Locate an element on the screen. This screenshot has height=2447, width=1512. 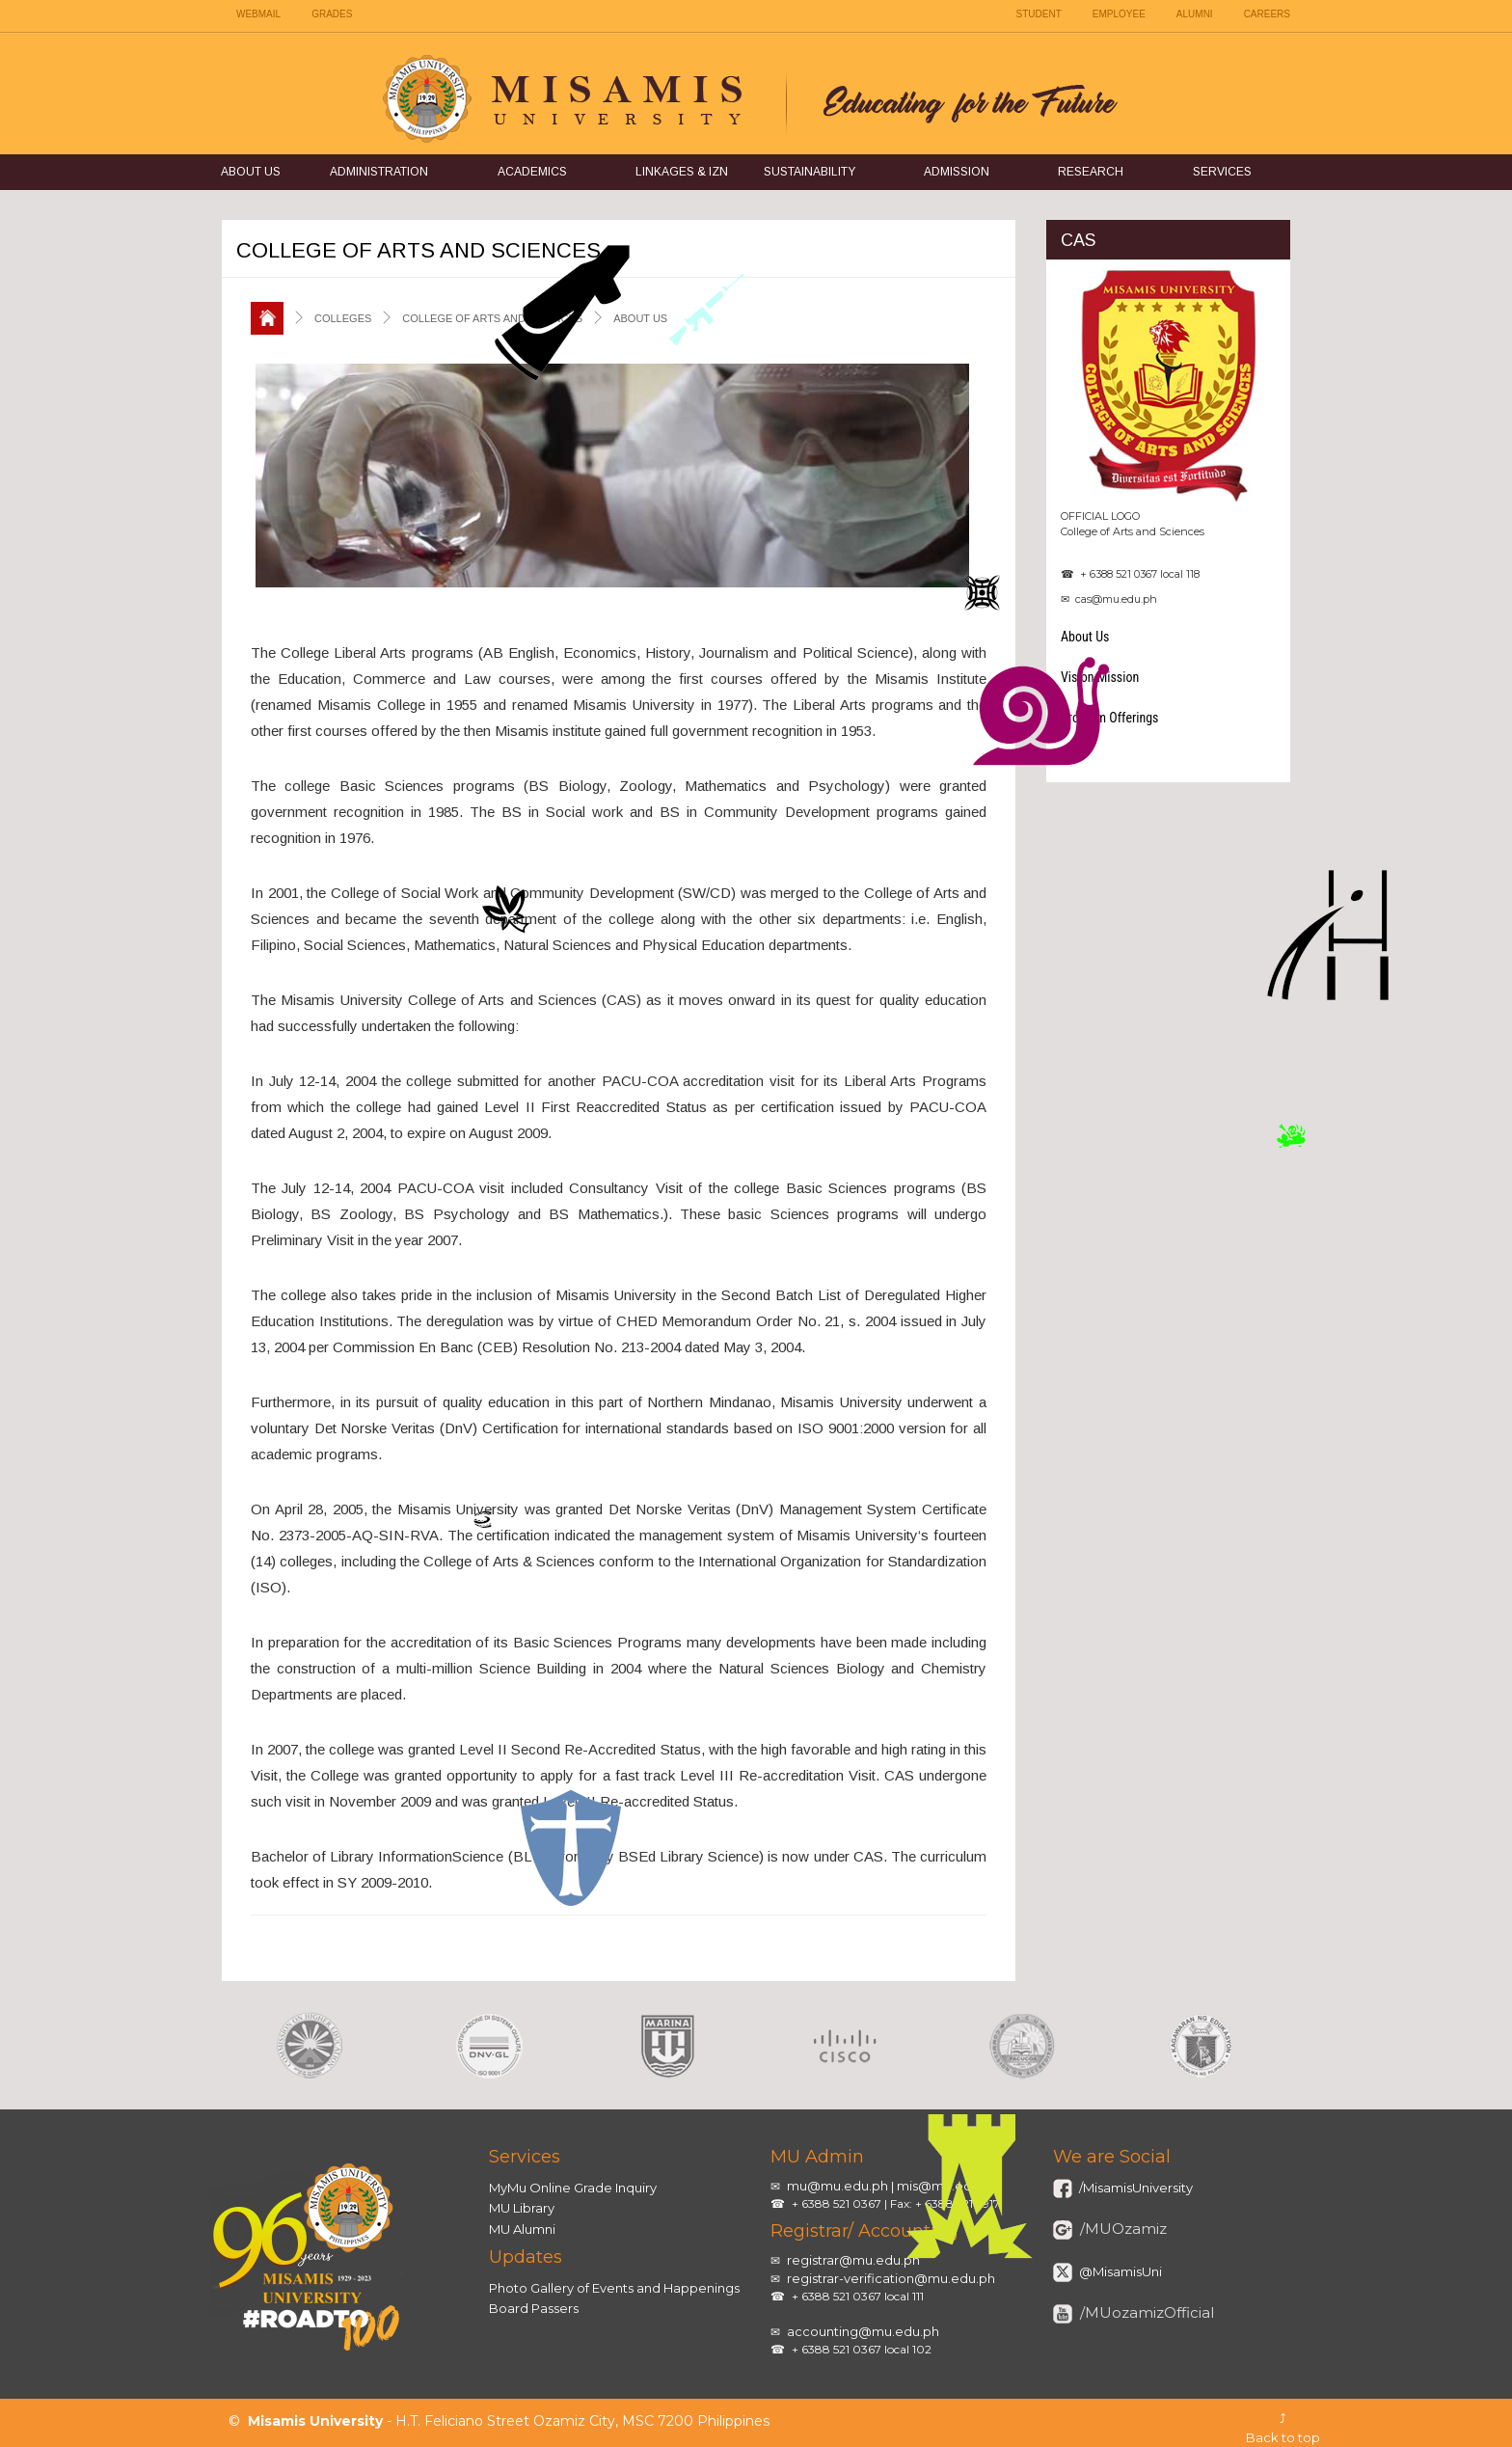
select or equip weapon attachment is located at coordinates (562, 313).